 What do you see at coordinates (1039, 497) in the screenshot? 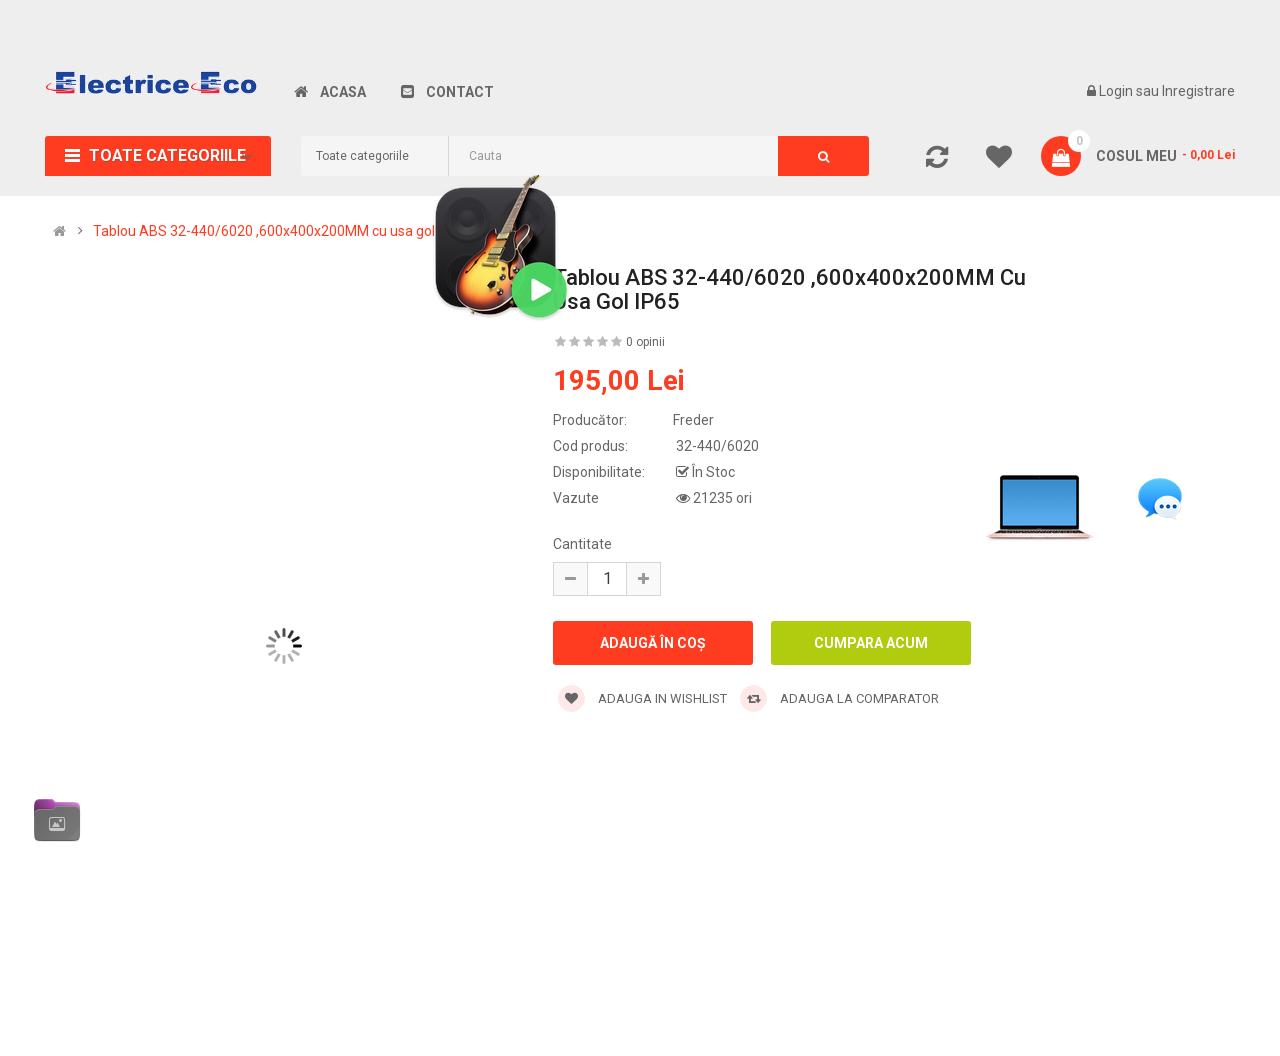
I see `represents a connected macbook device` at bounding box center [1039, 497].